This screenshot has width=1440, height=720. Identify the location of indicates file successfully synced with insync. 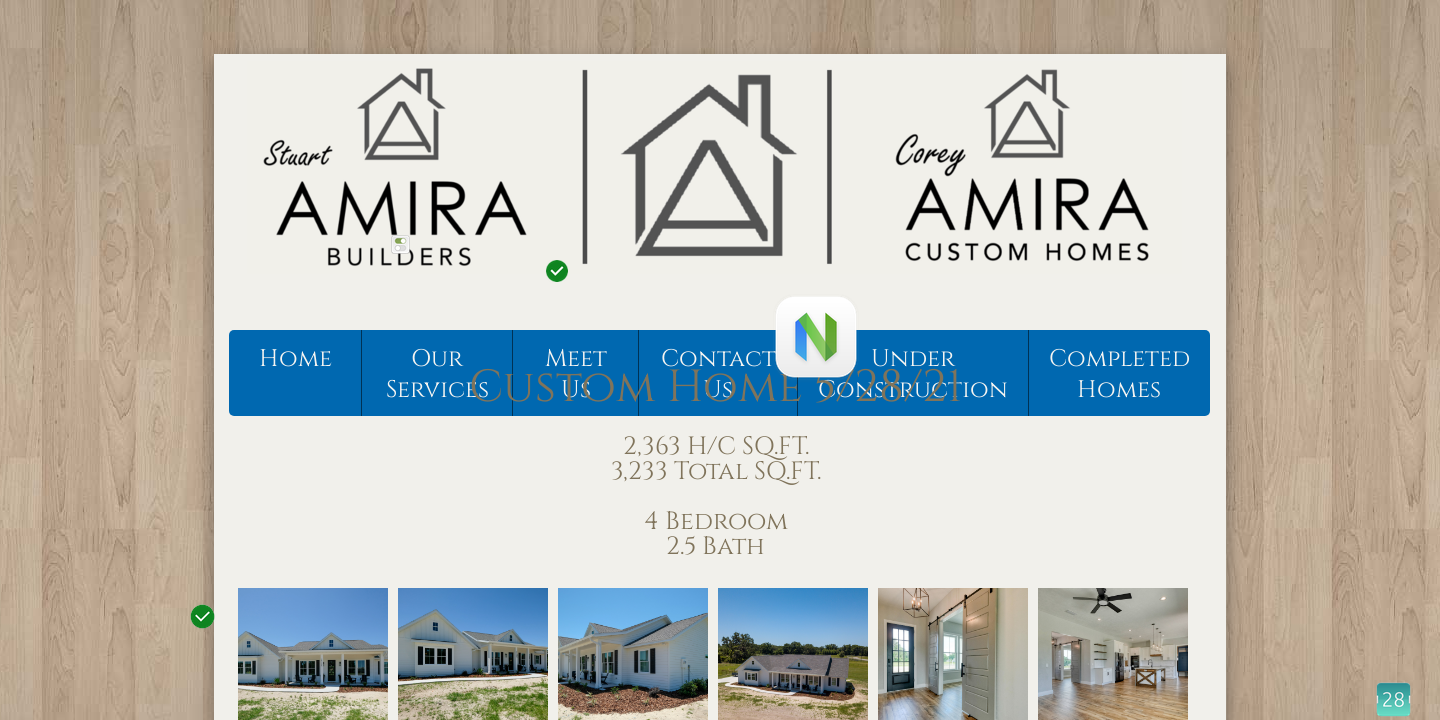
(202, 616).